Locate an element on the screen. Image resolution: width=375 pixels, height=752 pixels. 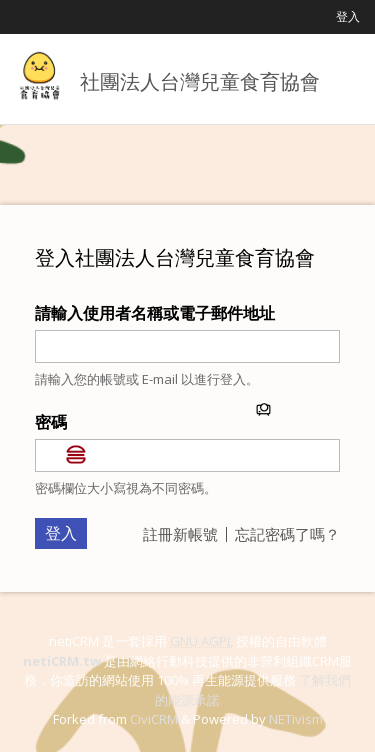
open navigation menu is located at coordinates (76, 455).